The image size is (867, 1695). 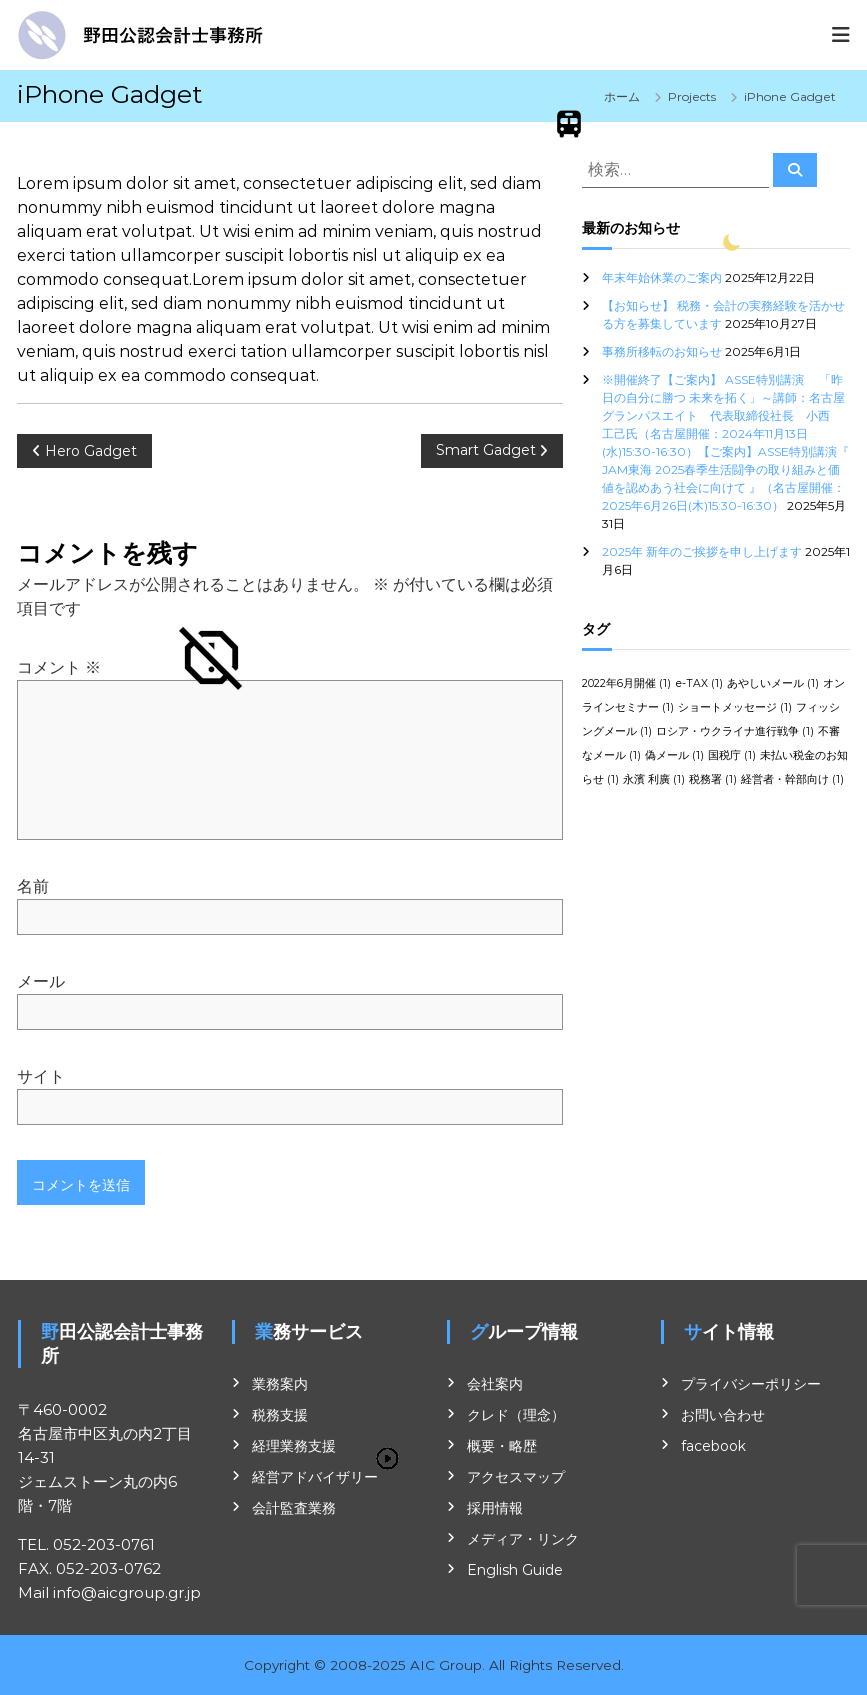 What do you see at coordinates (387, 1458) in the screenshot?
I see `play video or audio content` at bounding box center [387, 1458].